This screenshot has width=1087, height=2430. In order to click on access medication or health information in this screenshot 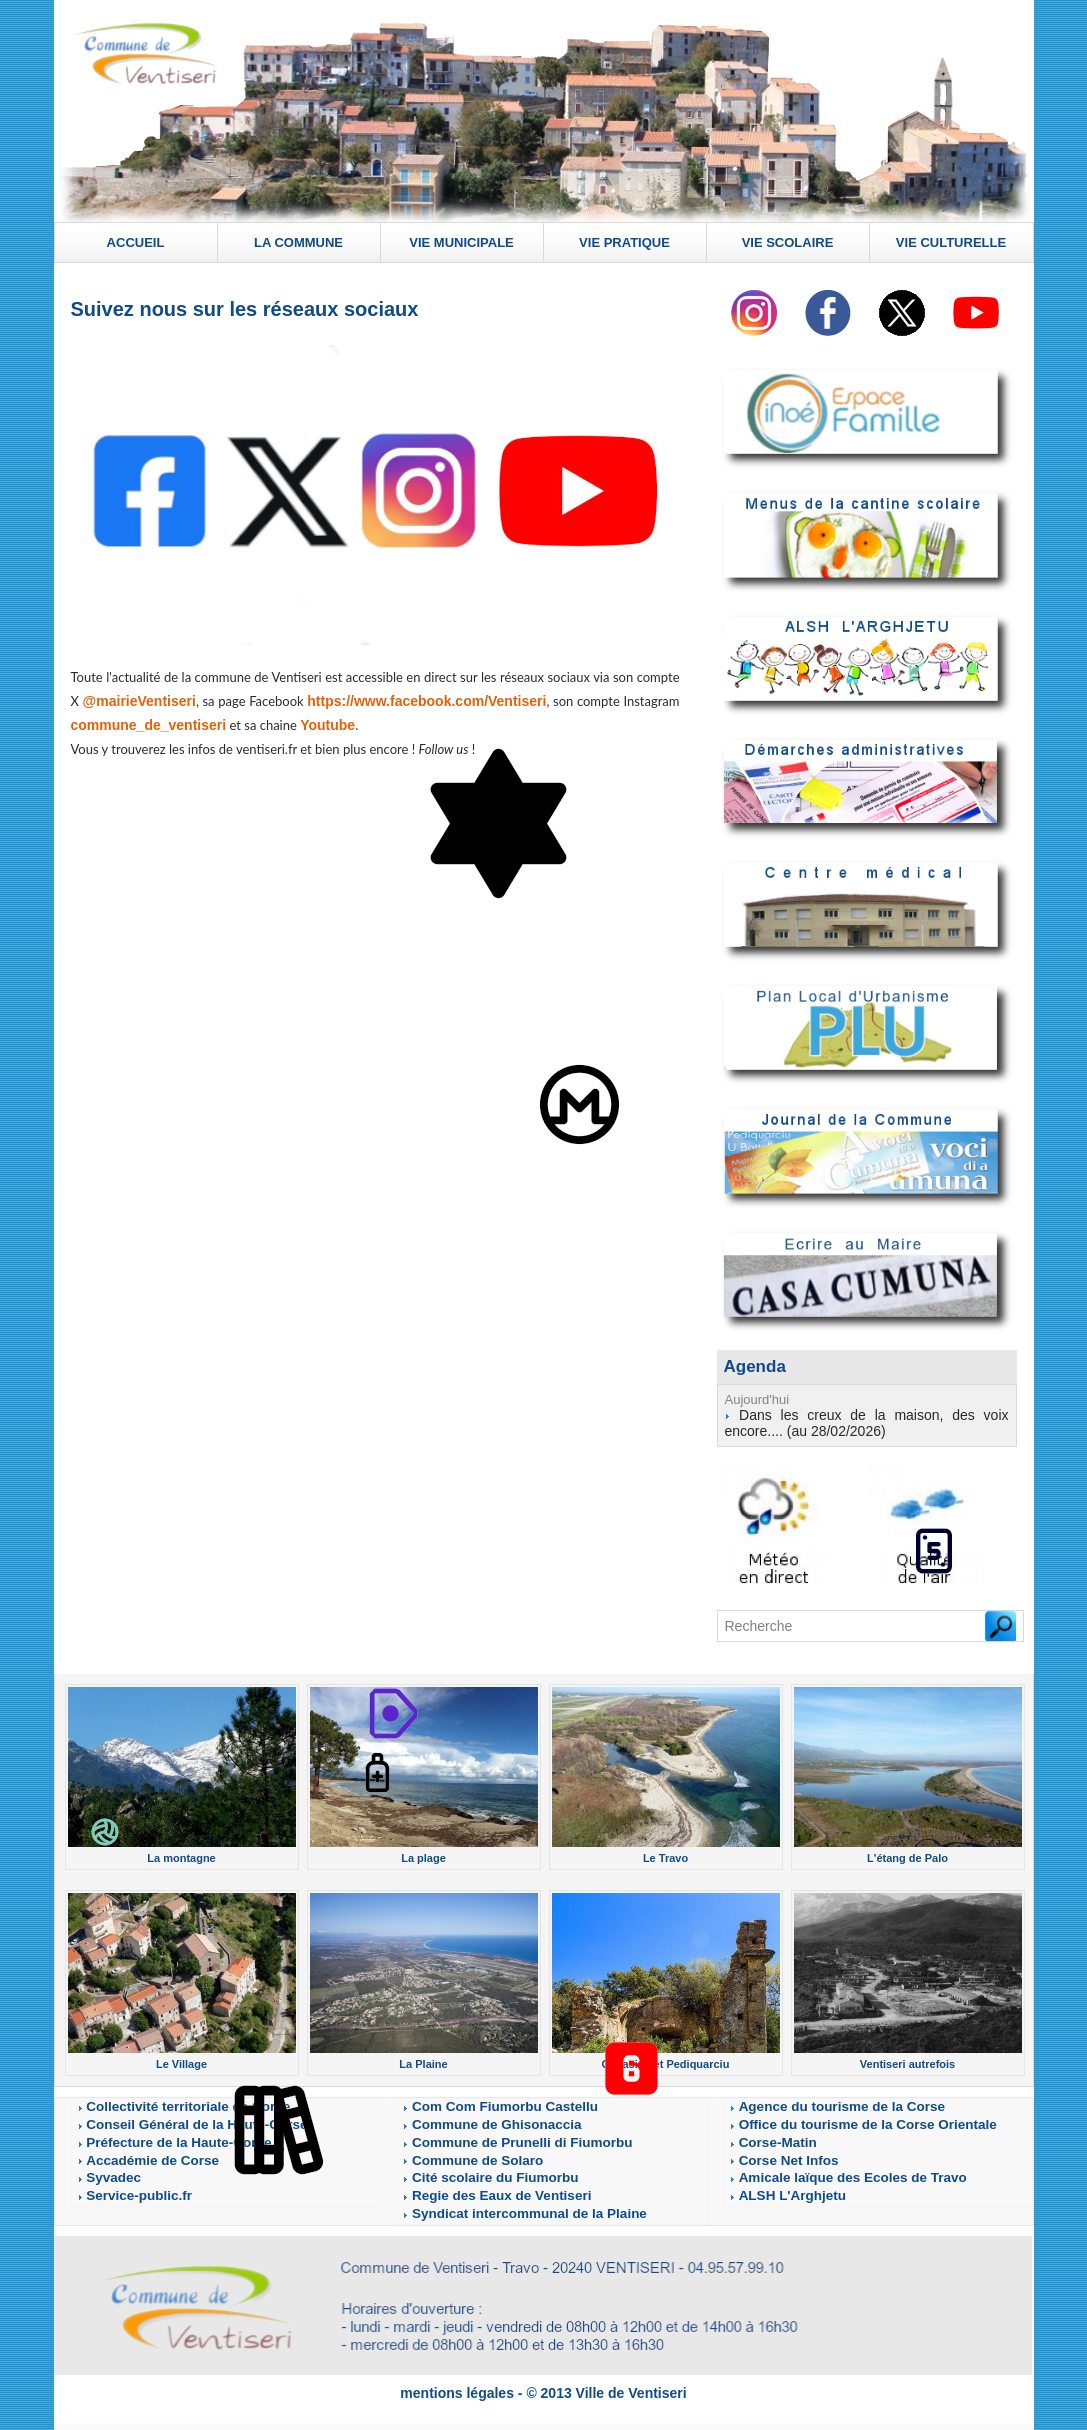, I will do `click(377, 1772)`.